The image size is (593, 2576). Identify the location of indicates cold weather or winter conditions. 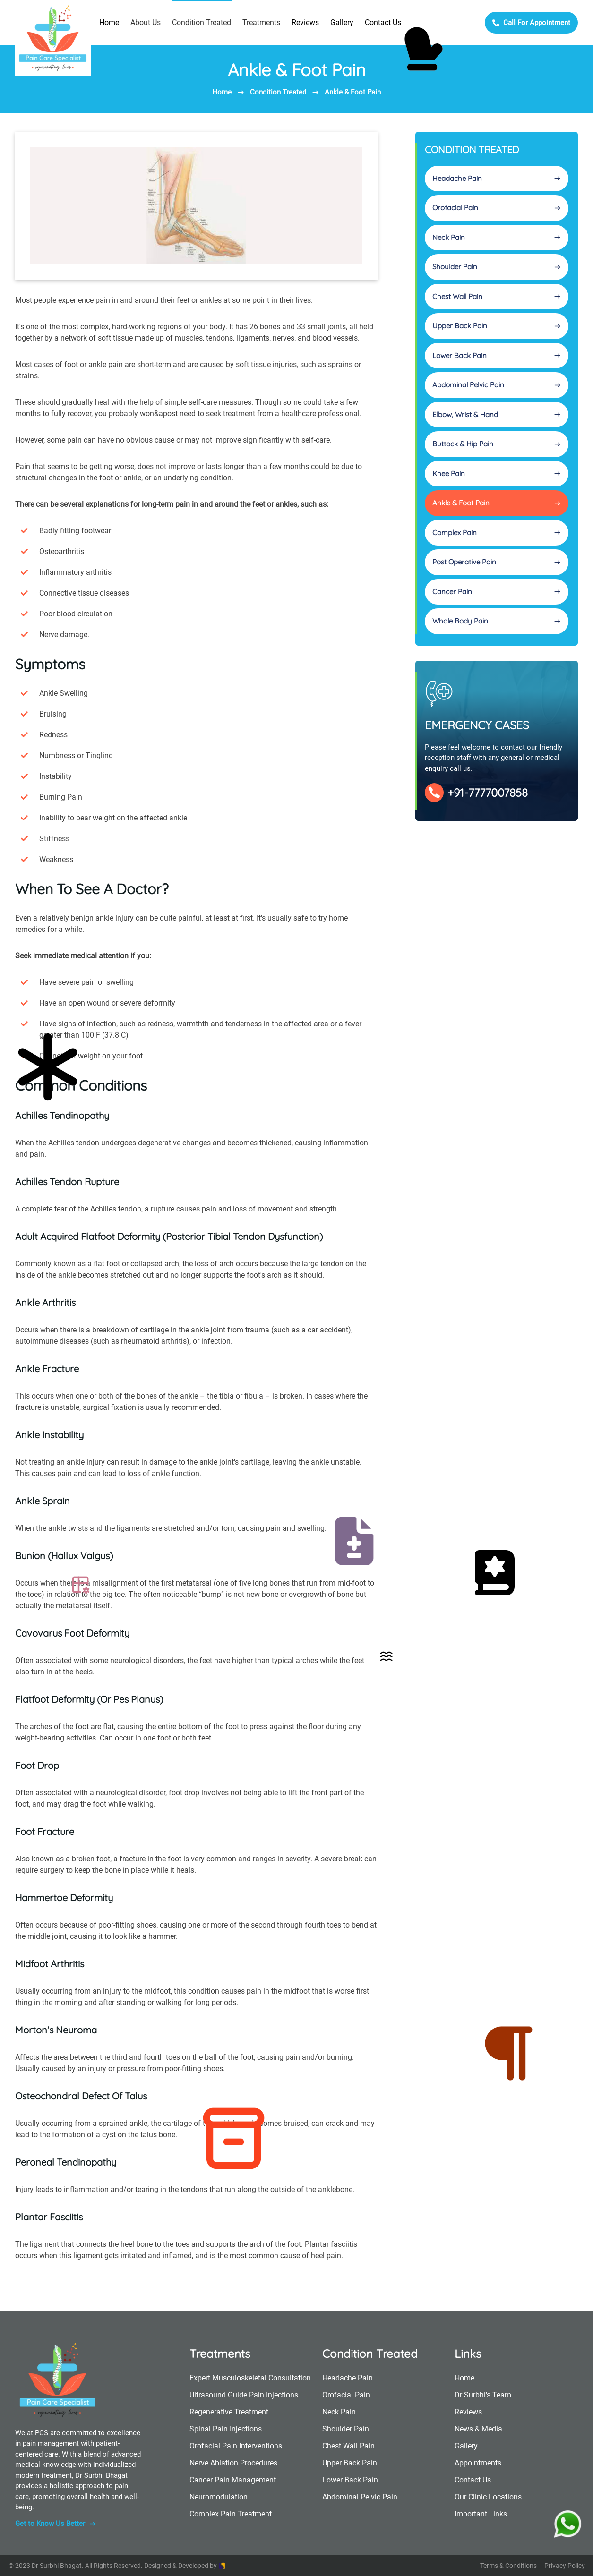
(423, 49).